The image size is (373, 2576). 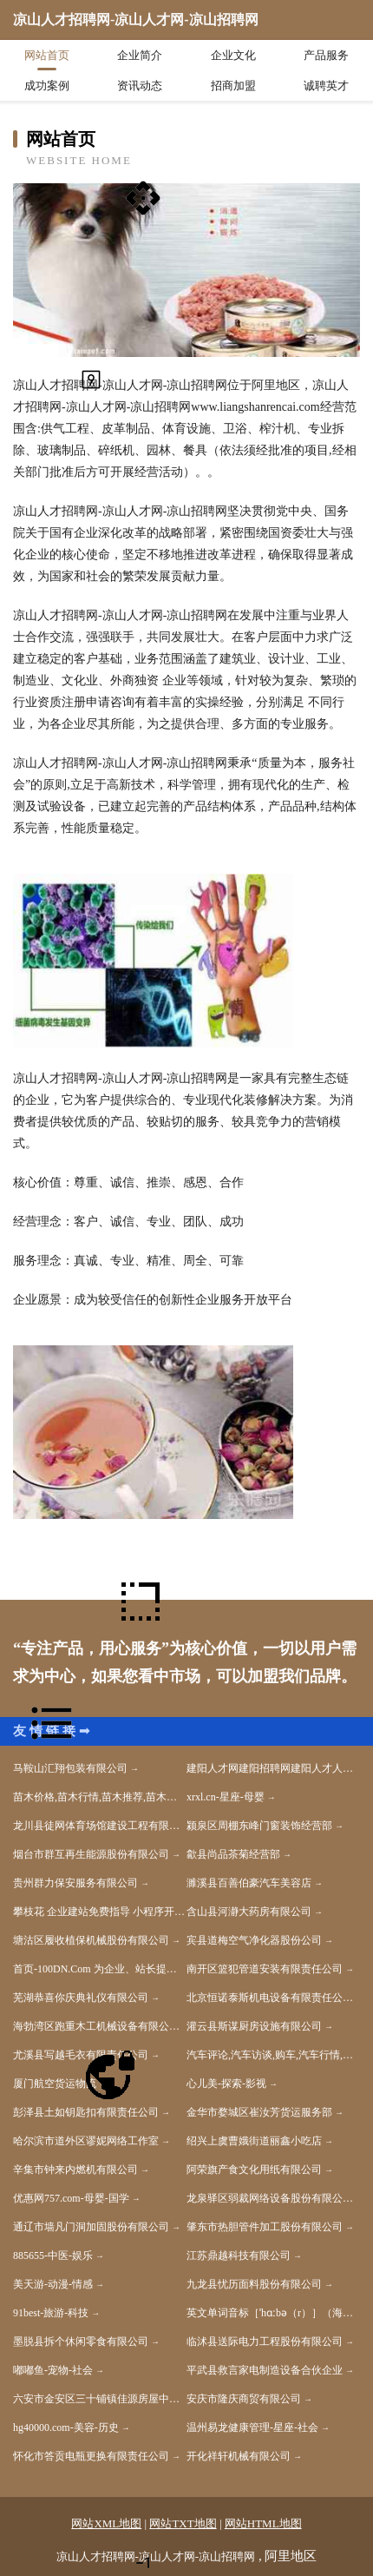 What do you see at coordinates (91, 380) in the screenshot?
I see `select number nine` at bounding box center [91, 380].